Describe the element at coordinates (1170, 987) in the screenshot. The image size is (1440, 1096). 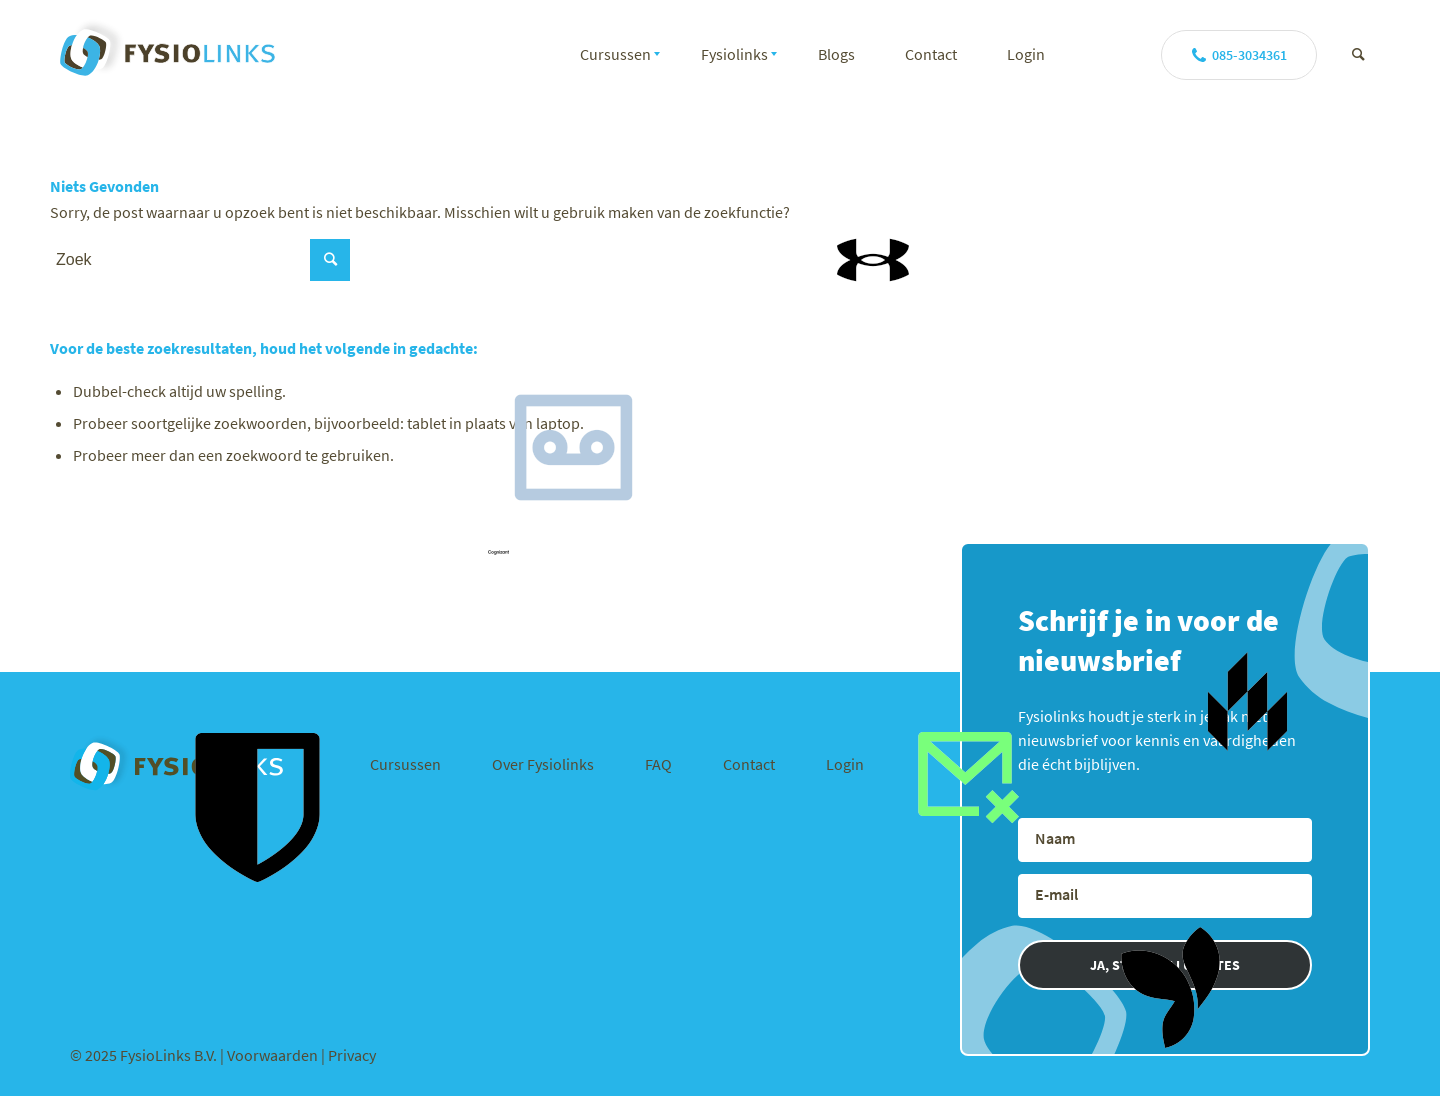
I see `yii php framework logo` at that location.